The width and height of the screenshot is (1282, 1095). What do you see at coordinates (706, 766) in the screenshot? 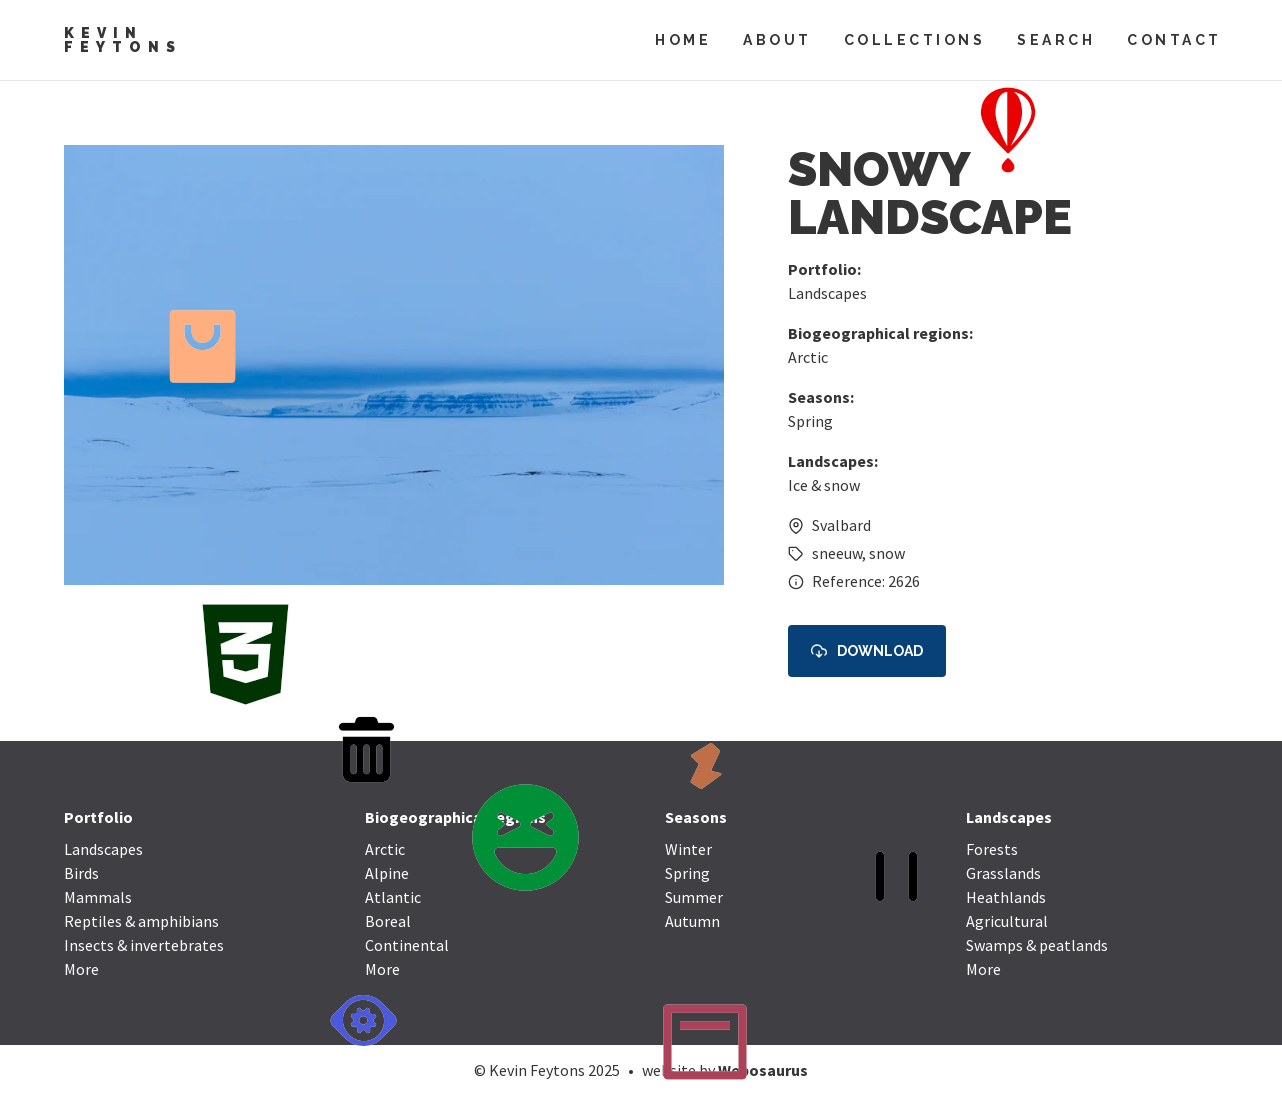
I see `open the Zilch app` at bounding box center [706, 766].